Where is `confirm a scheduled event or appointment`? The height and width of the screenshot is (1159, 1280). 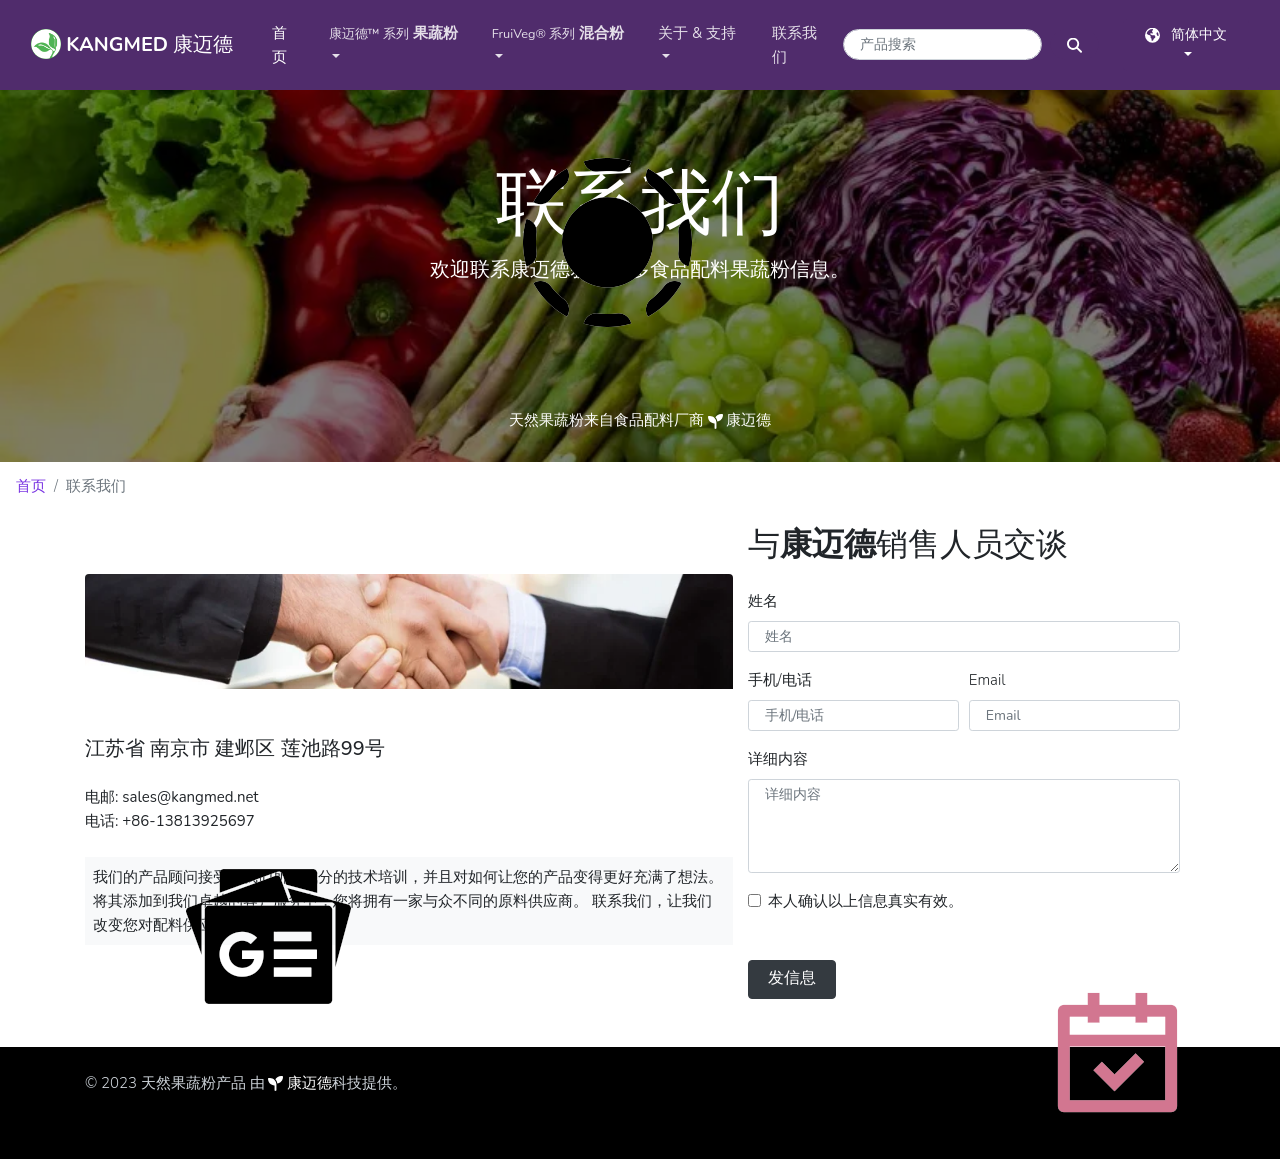 confirm a scheduled event or appointment is located at coordinates (1117, 1058).